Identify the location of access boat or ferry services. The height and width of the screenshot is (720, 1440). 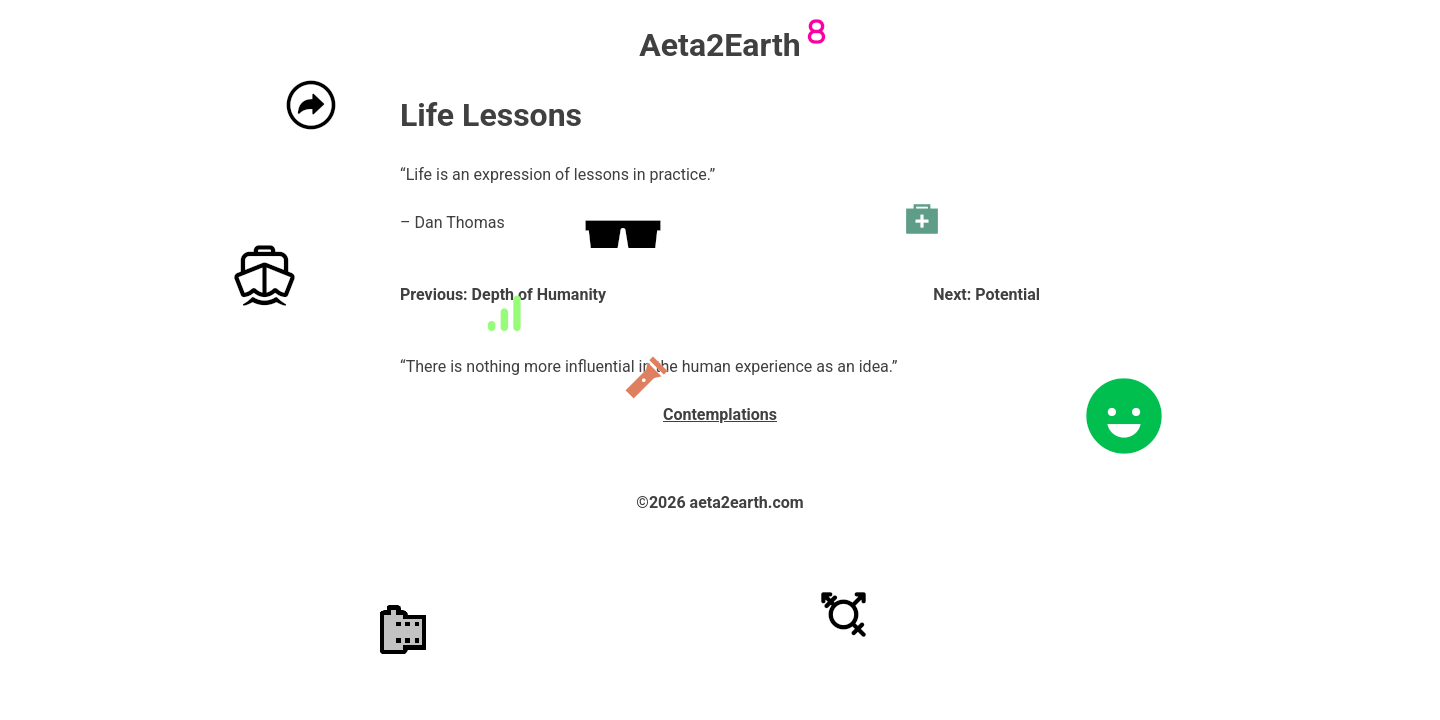
(264, 275).